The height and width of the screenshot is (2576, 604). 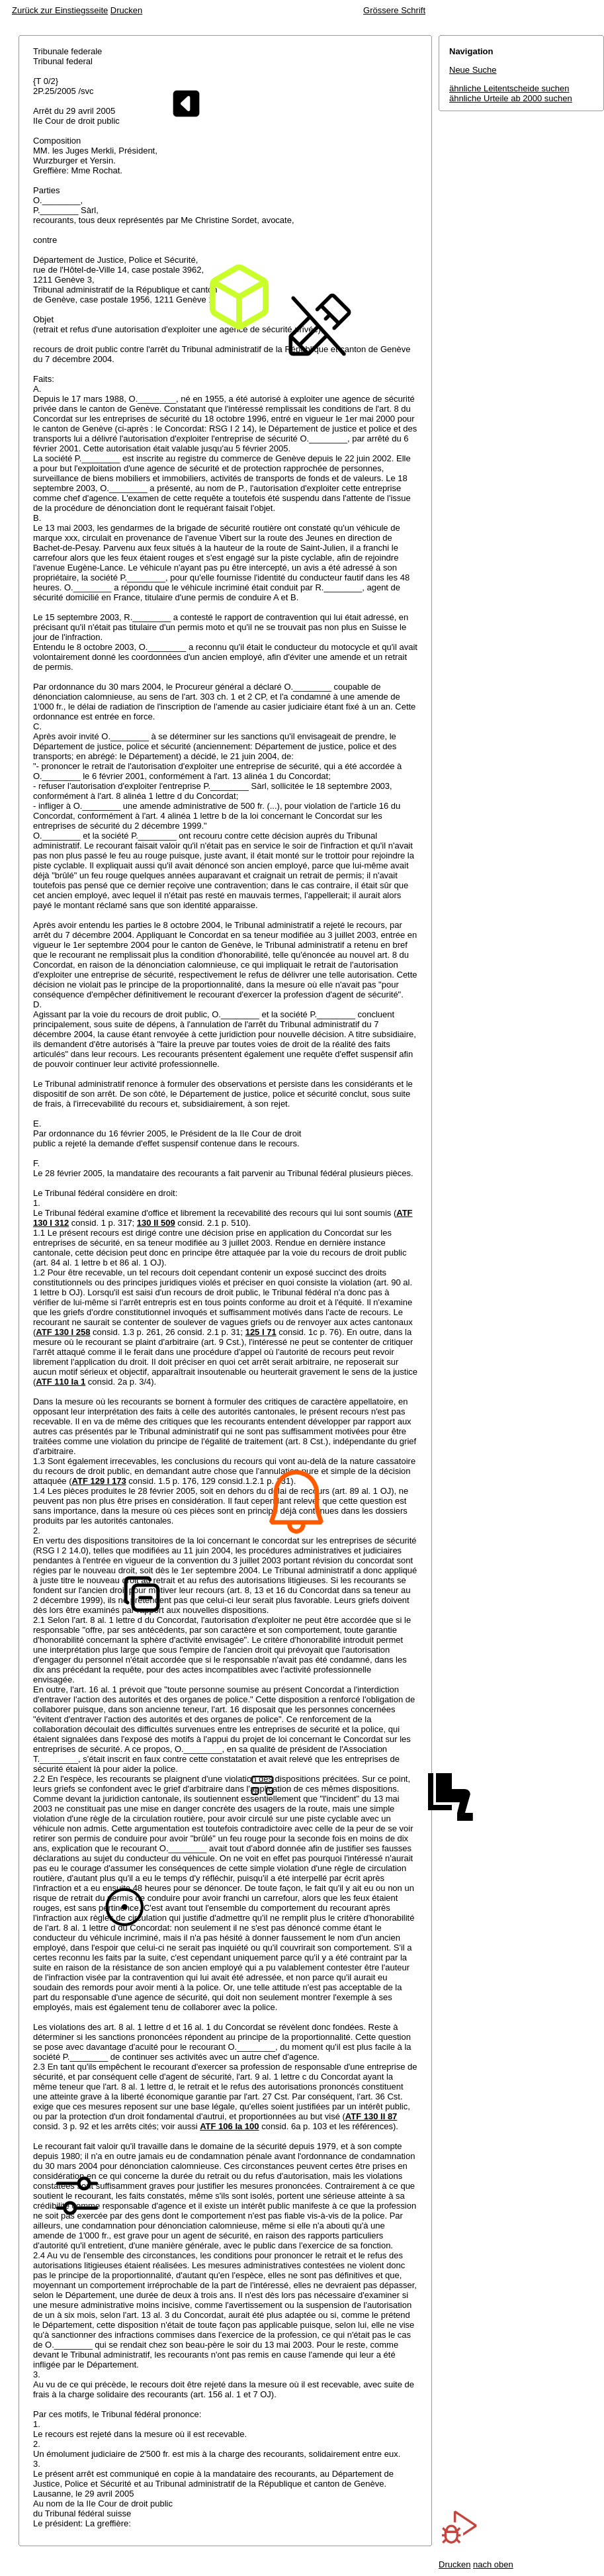 I want to click on remove item from clipboard, so click(x=142, y=1594).